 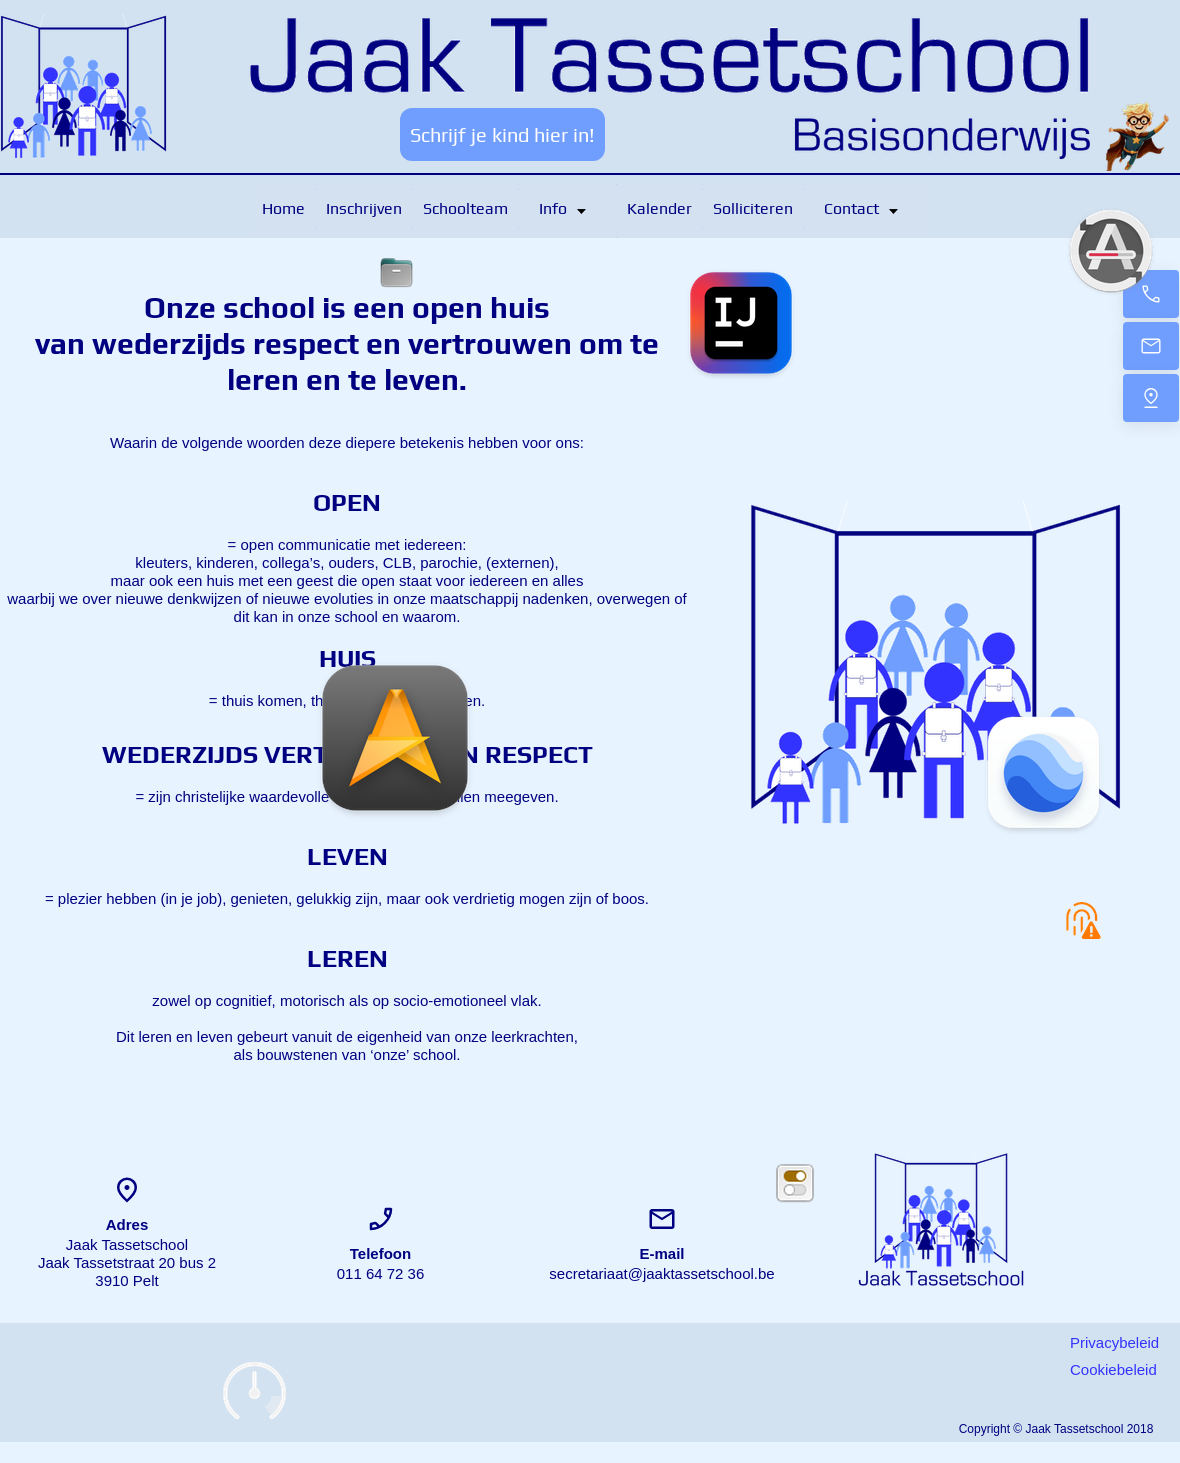 I want to click on open IntelliJ IDEA development environment, so click(x=741, y=323).